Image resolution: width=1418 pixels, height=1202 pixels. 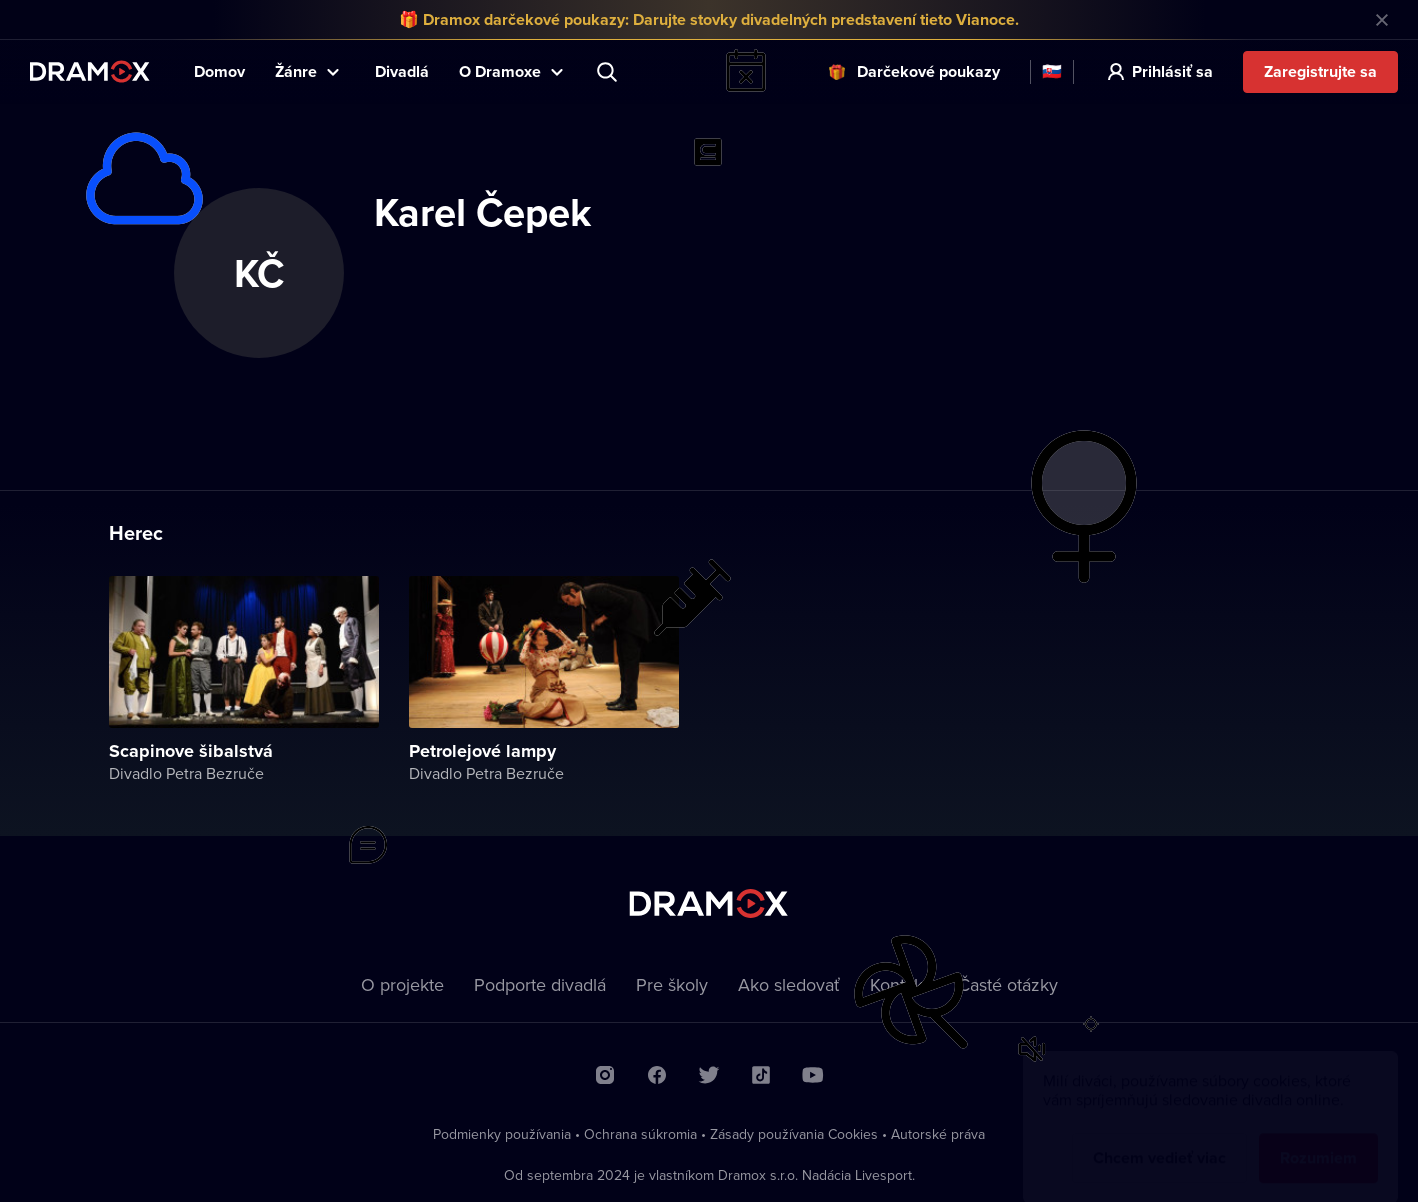 What do you see at coordinates (144, 178) in the screenshot?
I see `access cloud storage` at bounding box center [144, 178].